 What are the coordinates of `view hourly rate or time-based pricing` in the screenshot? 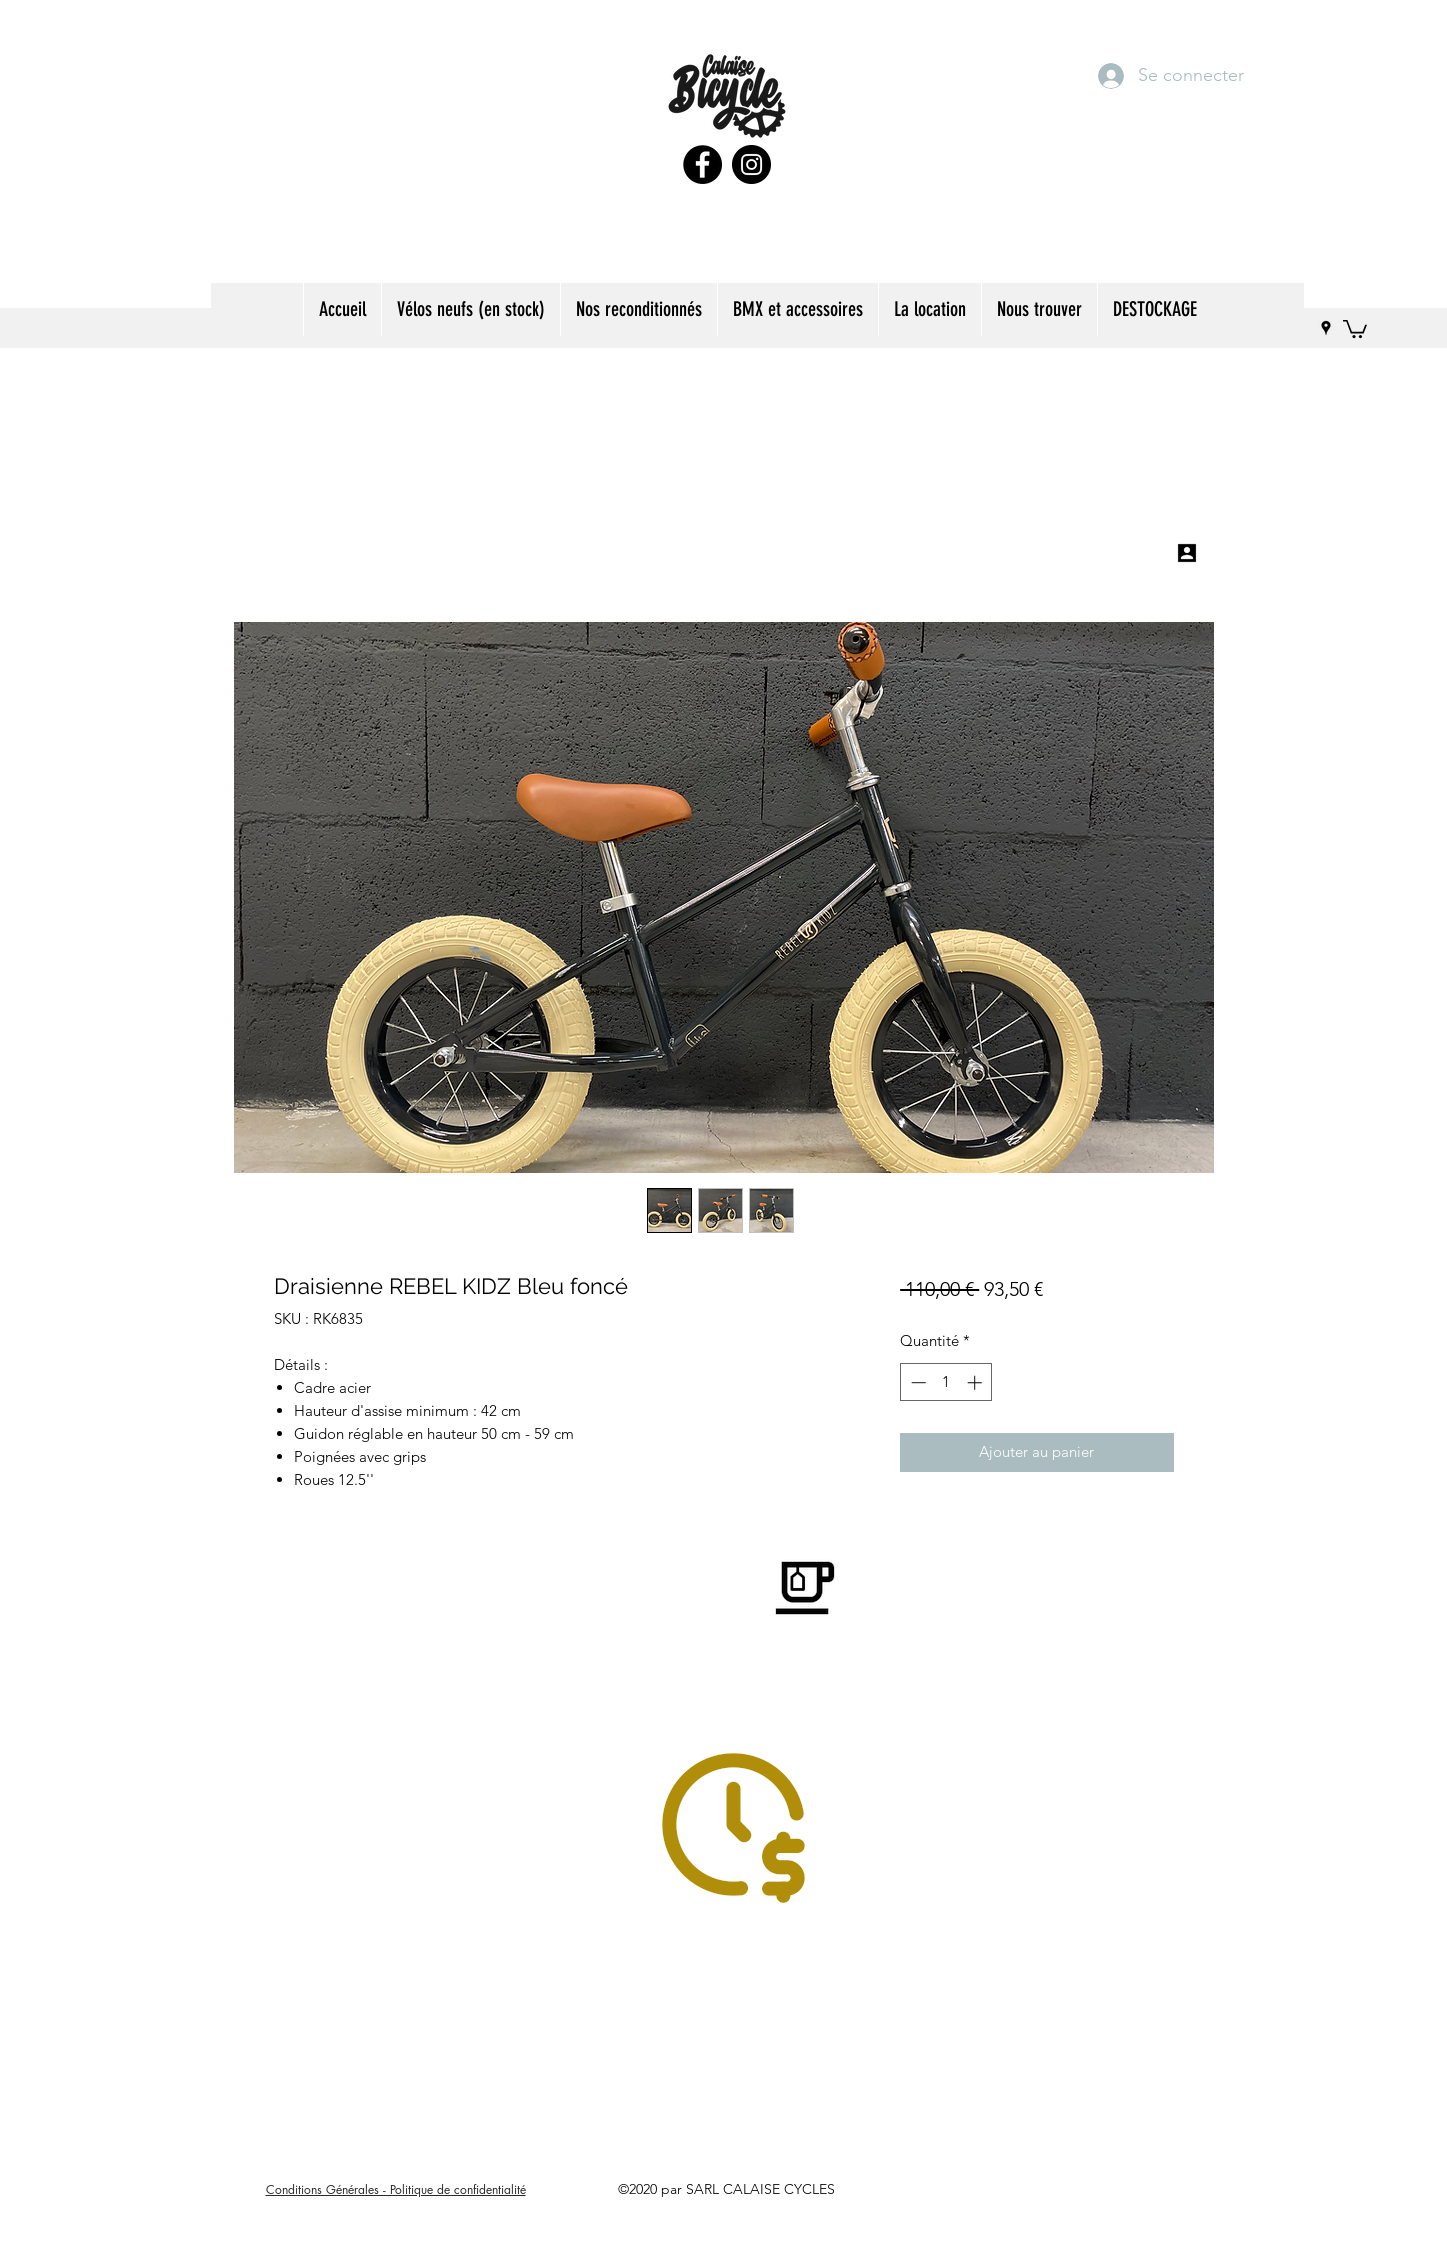 It's located at (733, 1824).